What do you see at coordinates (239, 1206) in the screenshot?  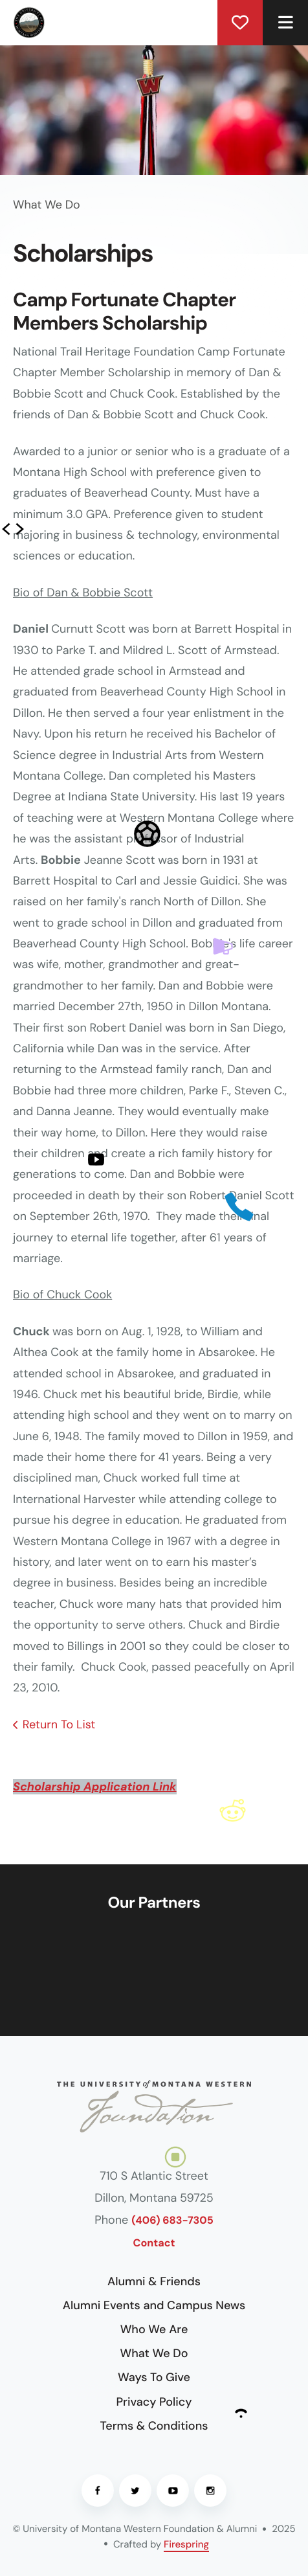 I see `make a phone call` at bounding box center [239, 1206].